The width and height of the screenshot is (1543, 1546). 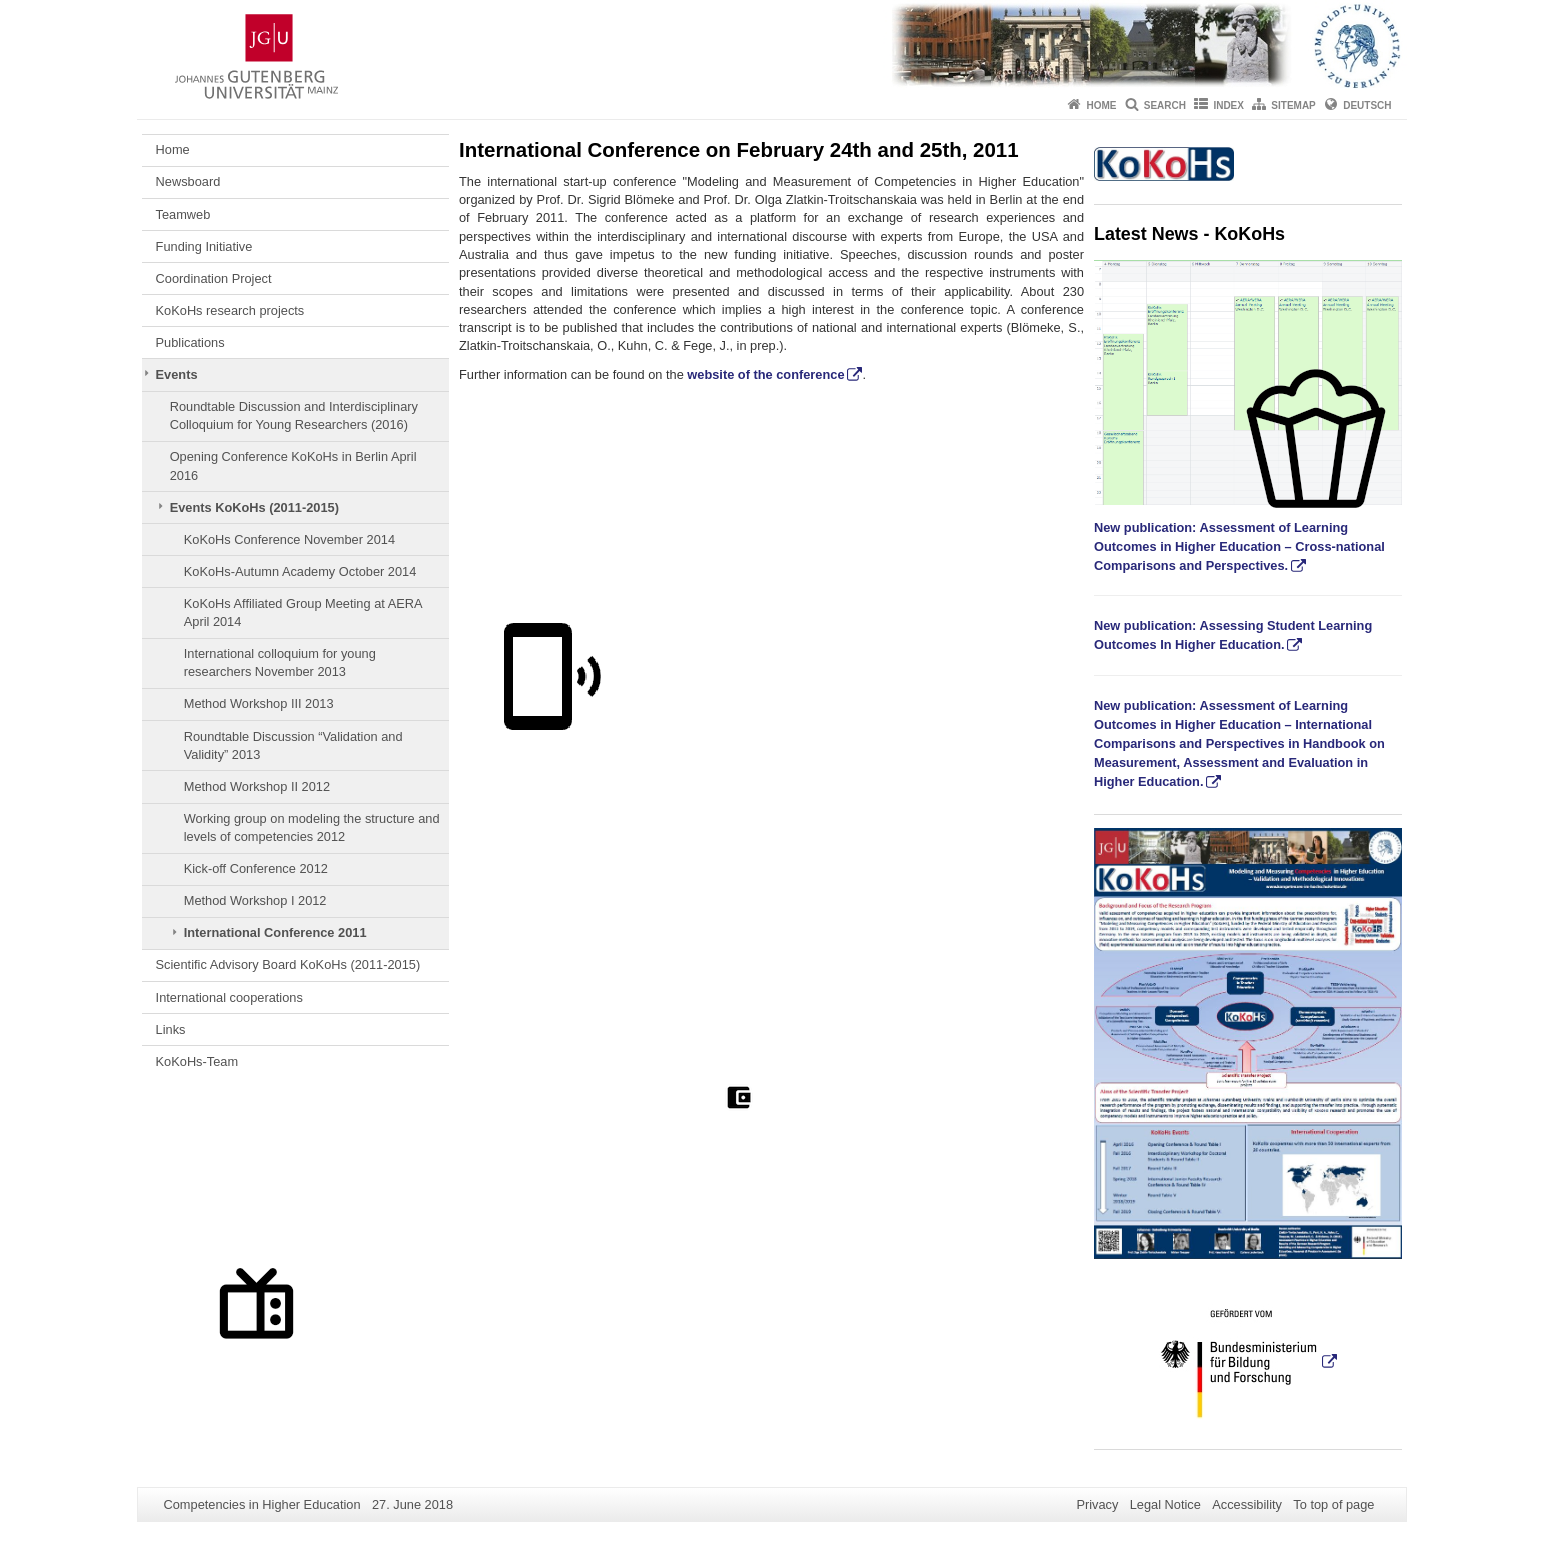 What do you see at coordinates (256, 1307) in the screenshot?
I see `access TV or video streaming services` at bounding box center [256, 1307].